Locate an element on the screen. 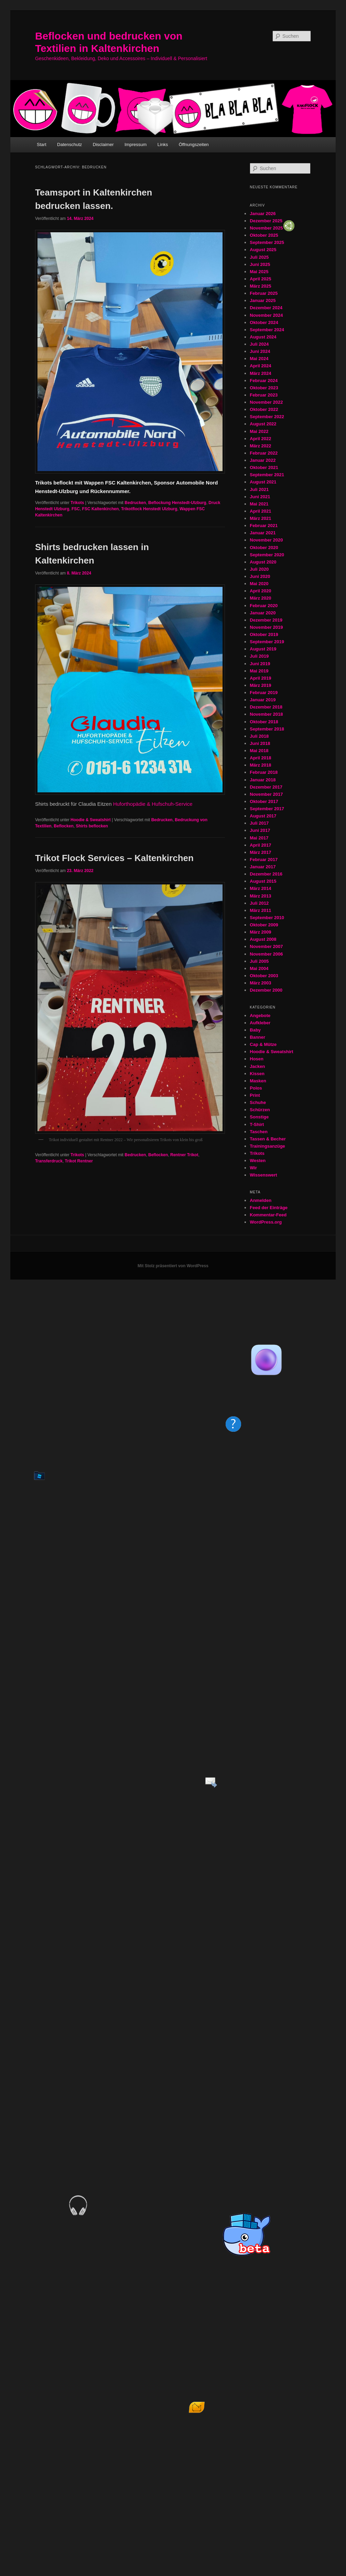 The height and width of the screenshot is (2576, 346). open Roblox Studio project files is located at coordinates (39, 1476).